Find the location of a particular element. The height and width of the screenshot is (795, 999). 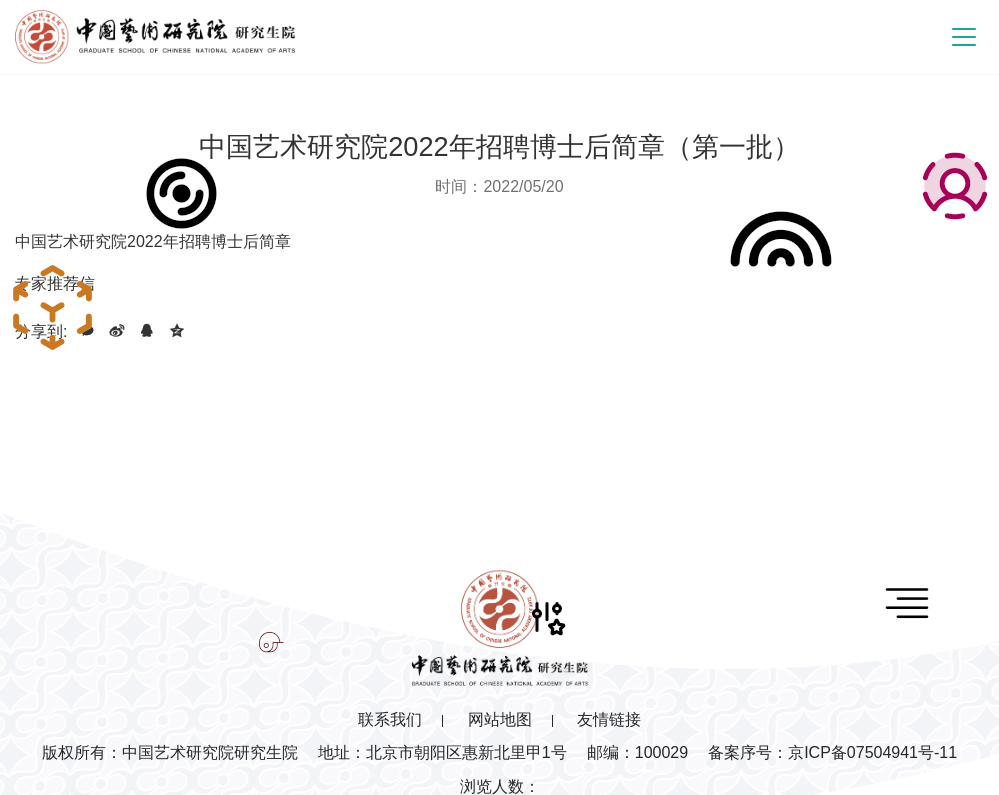

view baseball or sports content is located at coordinates (270, 642).